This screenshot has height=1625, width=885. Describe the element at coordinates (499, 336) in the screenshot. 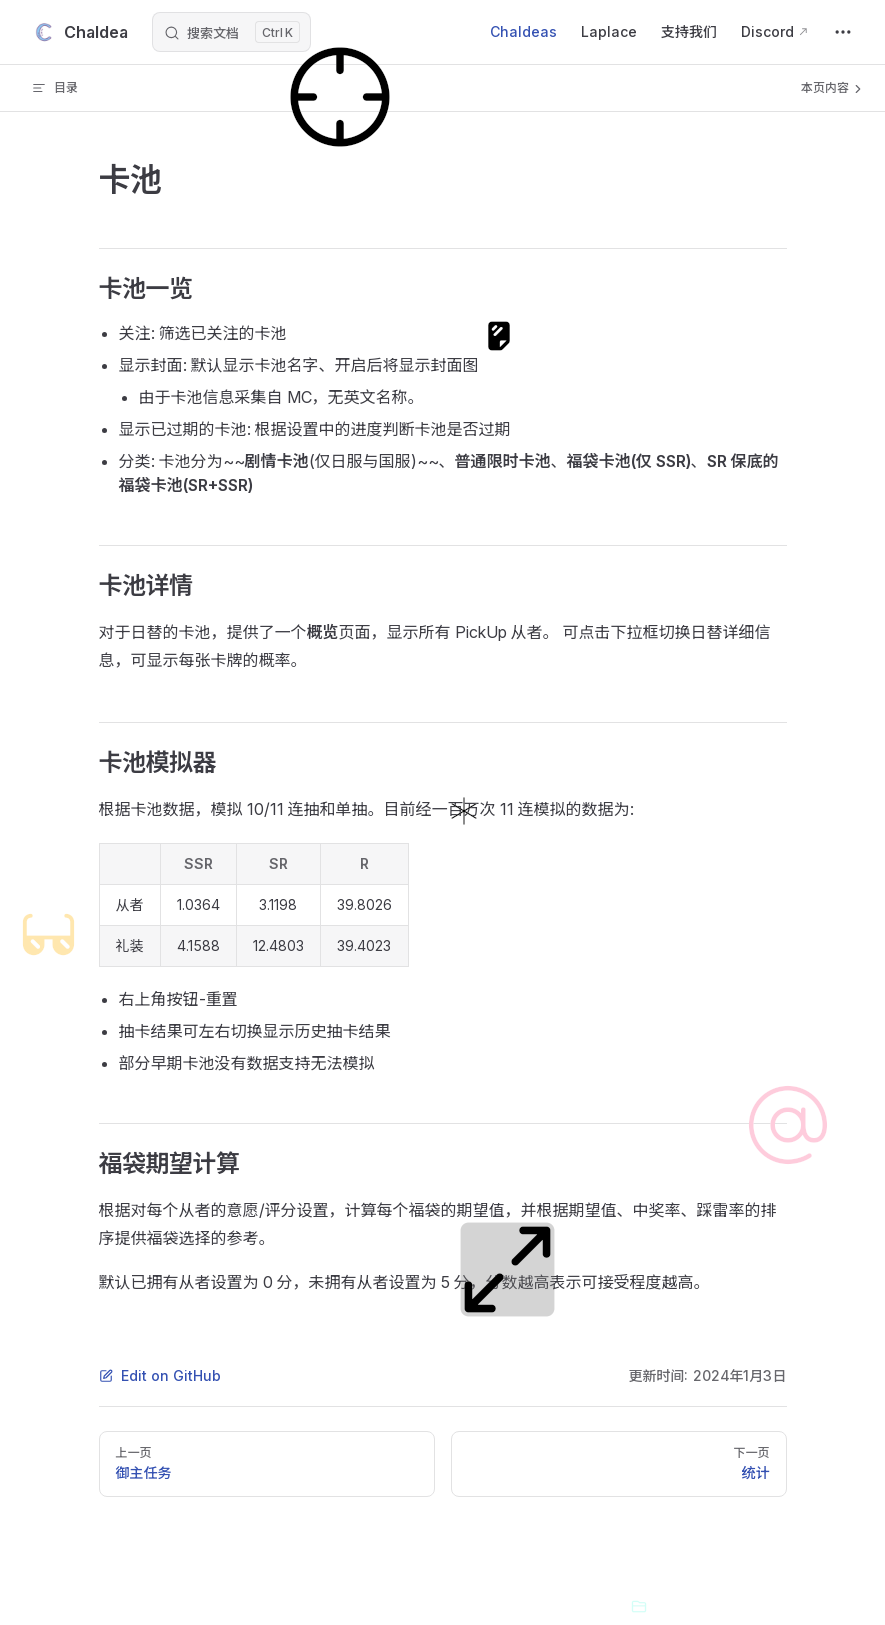

I see `view or access plastic sheet material` at that location.